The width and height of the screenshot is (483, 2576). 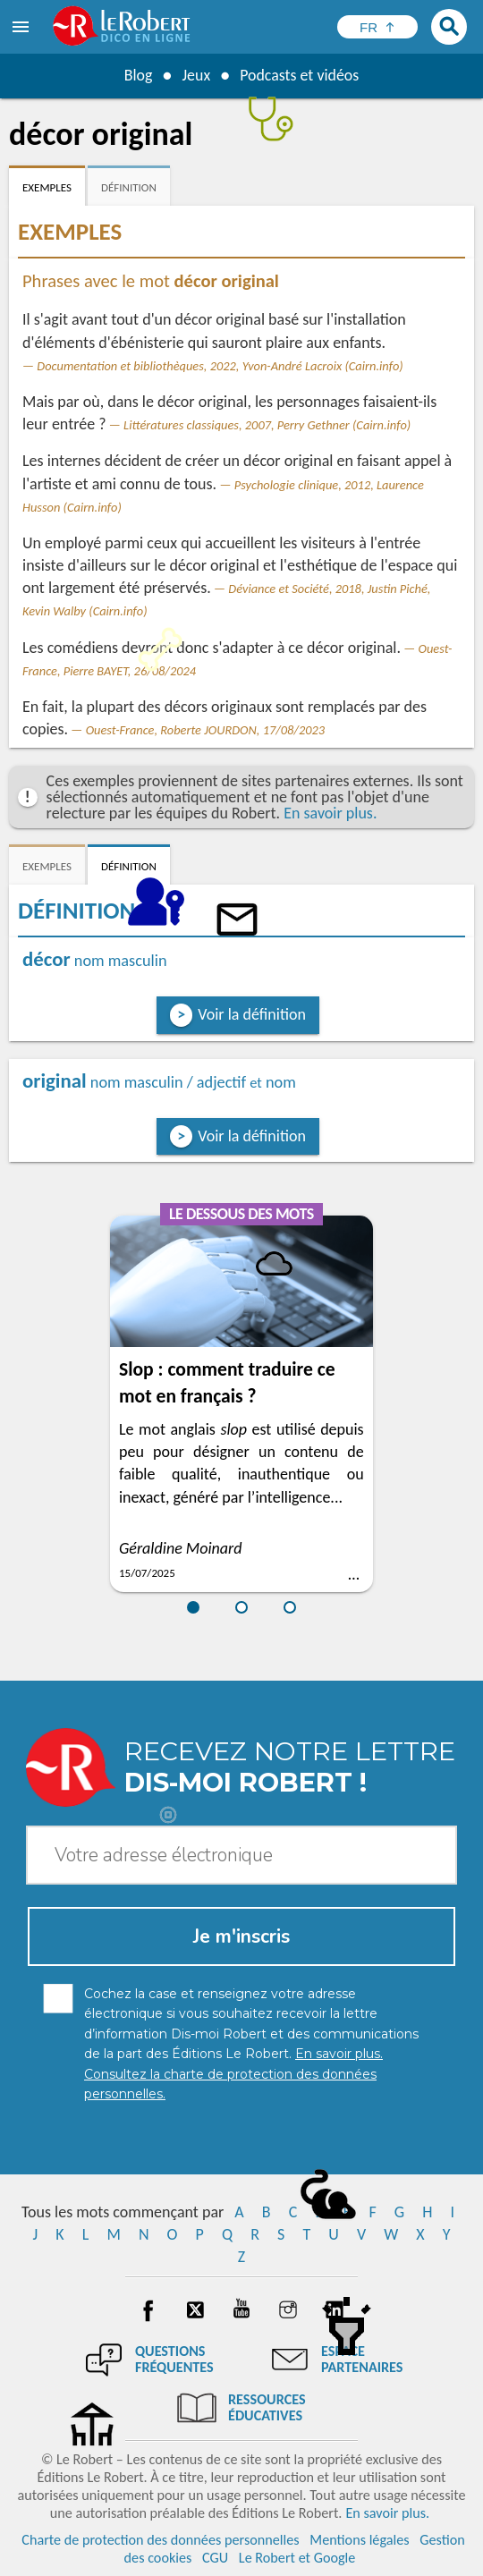 I want to click on access health or medical features, so click(x=267, y=117).